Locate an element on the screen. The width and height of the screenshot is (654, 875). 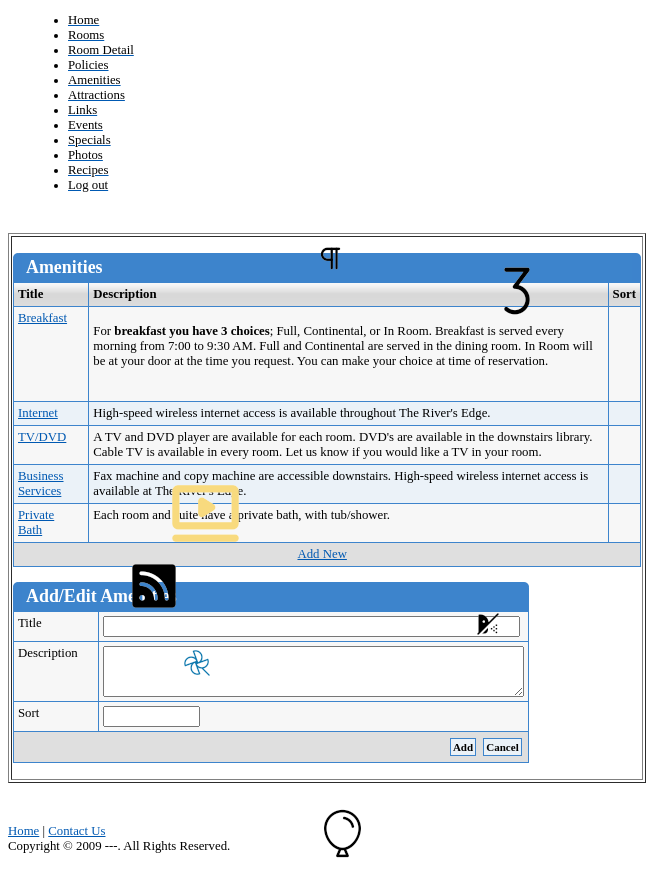
subscribe to RSS feed is located at coordinates (154, 586).